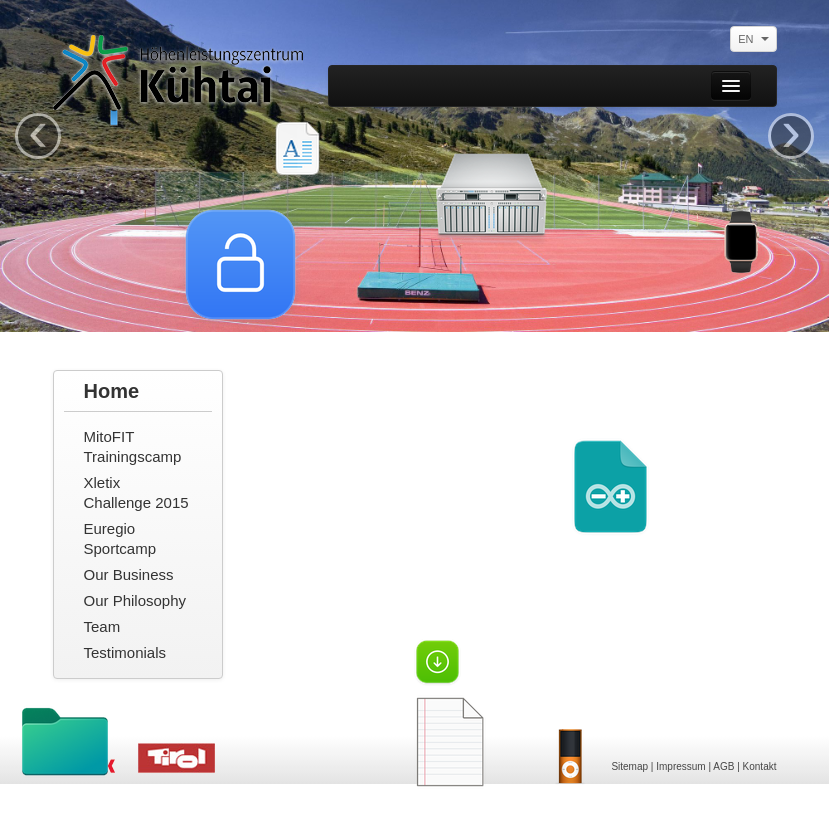 The width and height of the screenshot is (829, 819). I want to click on iPhone 11 Pro device icon, so click(114, 118).